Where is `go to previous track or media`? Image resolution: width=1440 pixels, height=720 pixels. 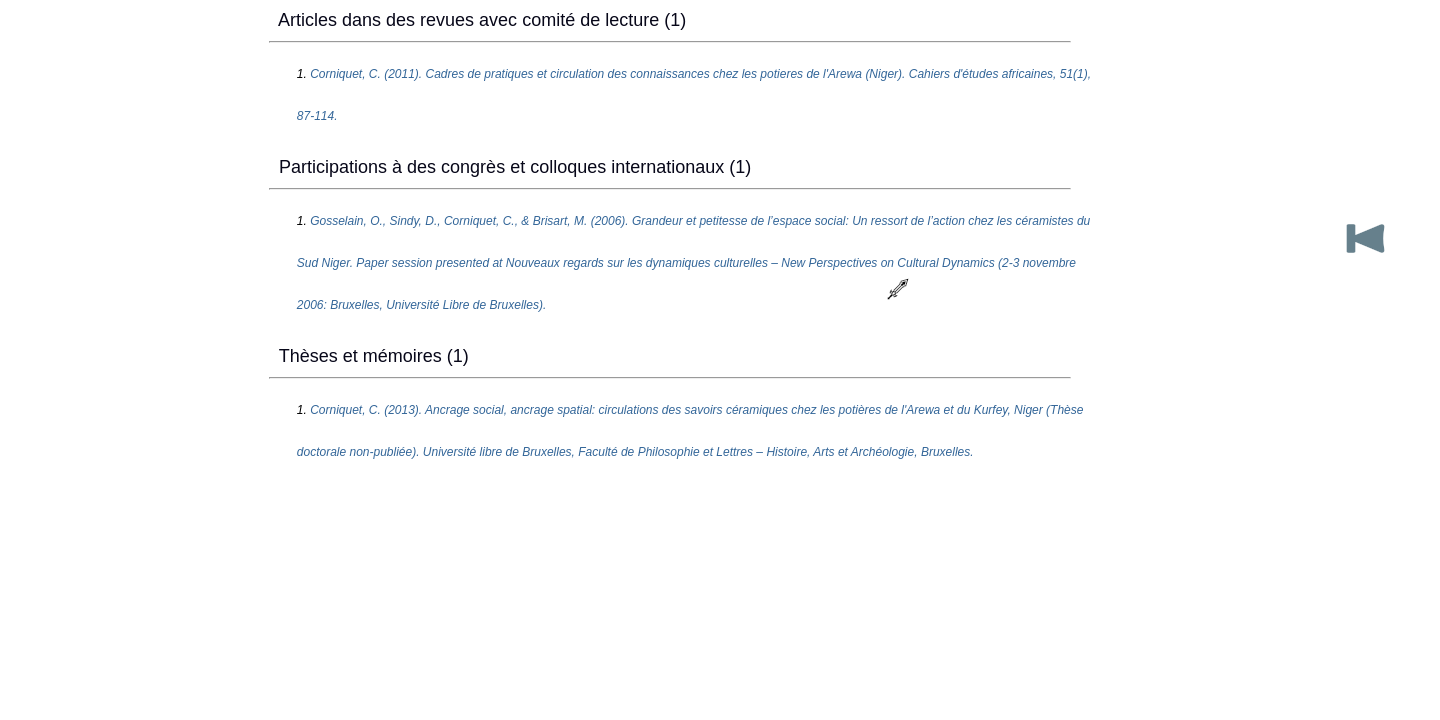 go to previous track or media is located at coordinates (1365, 238).